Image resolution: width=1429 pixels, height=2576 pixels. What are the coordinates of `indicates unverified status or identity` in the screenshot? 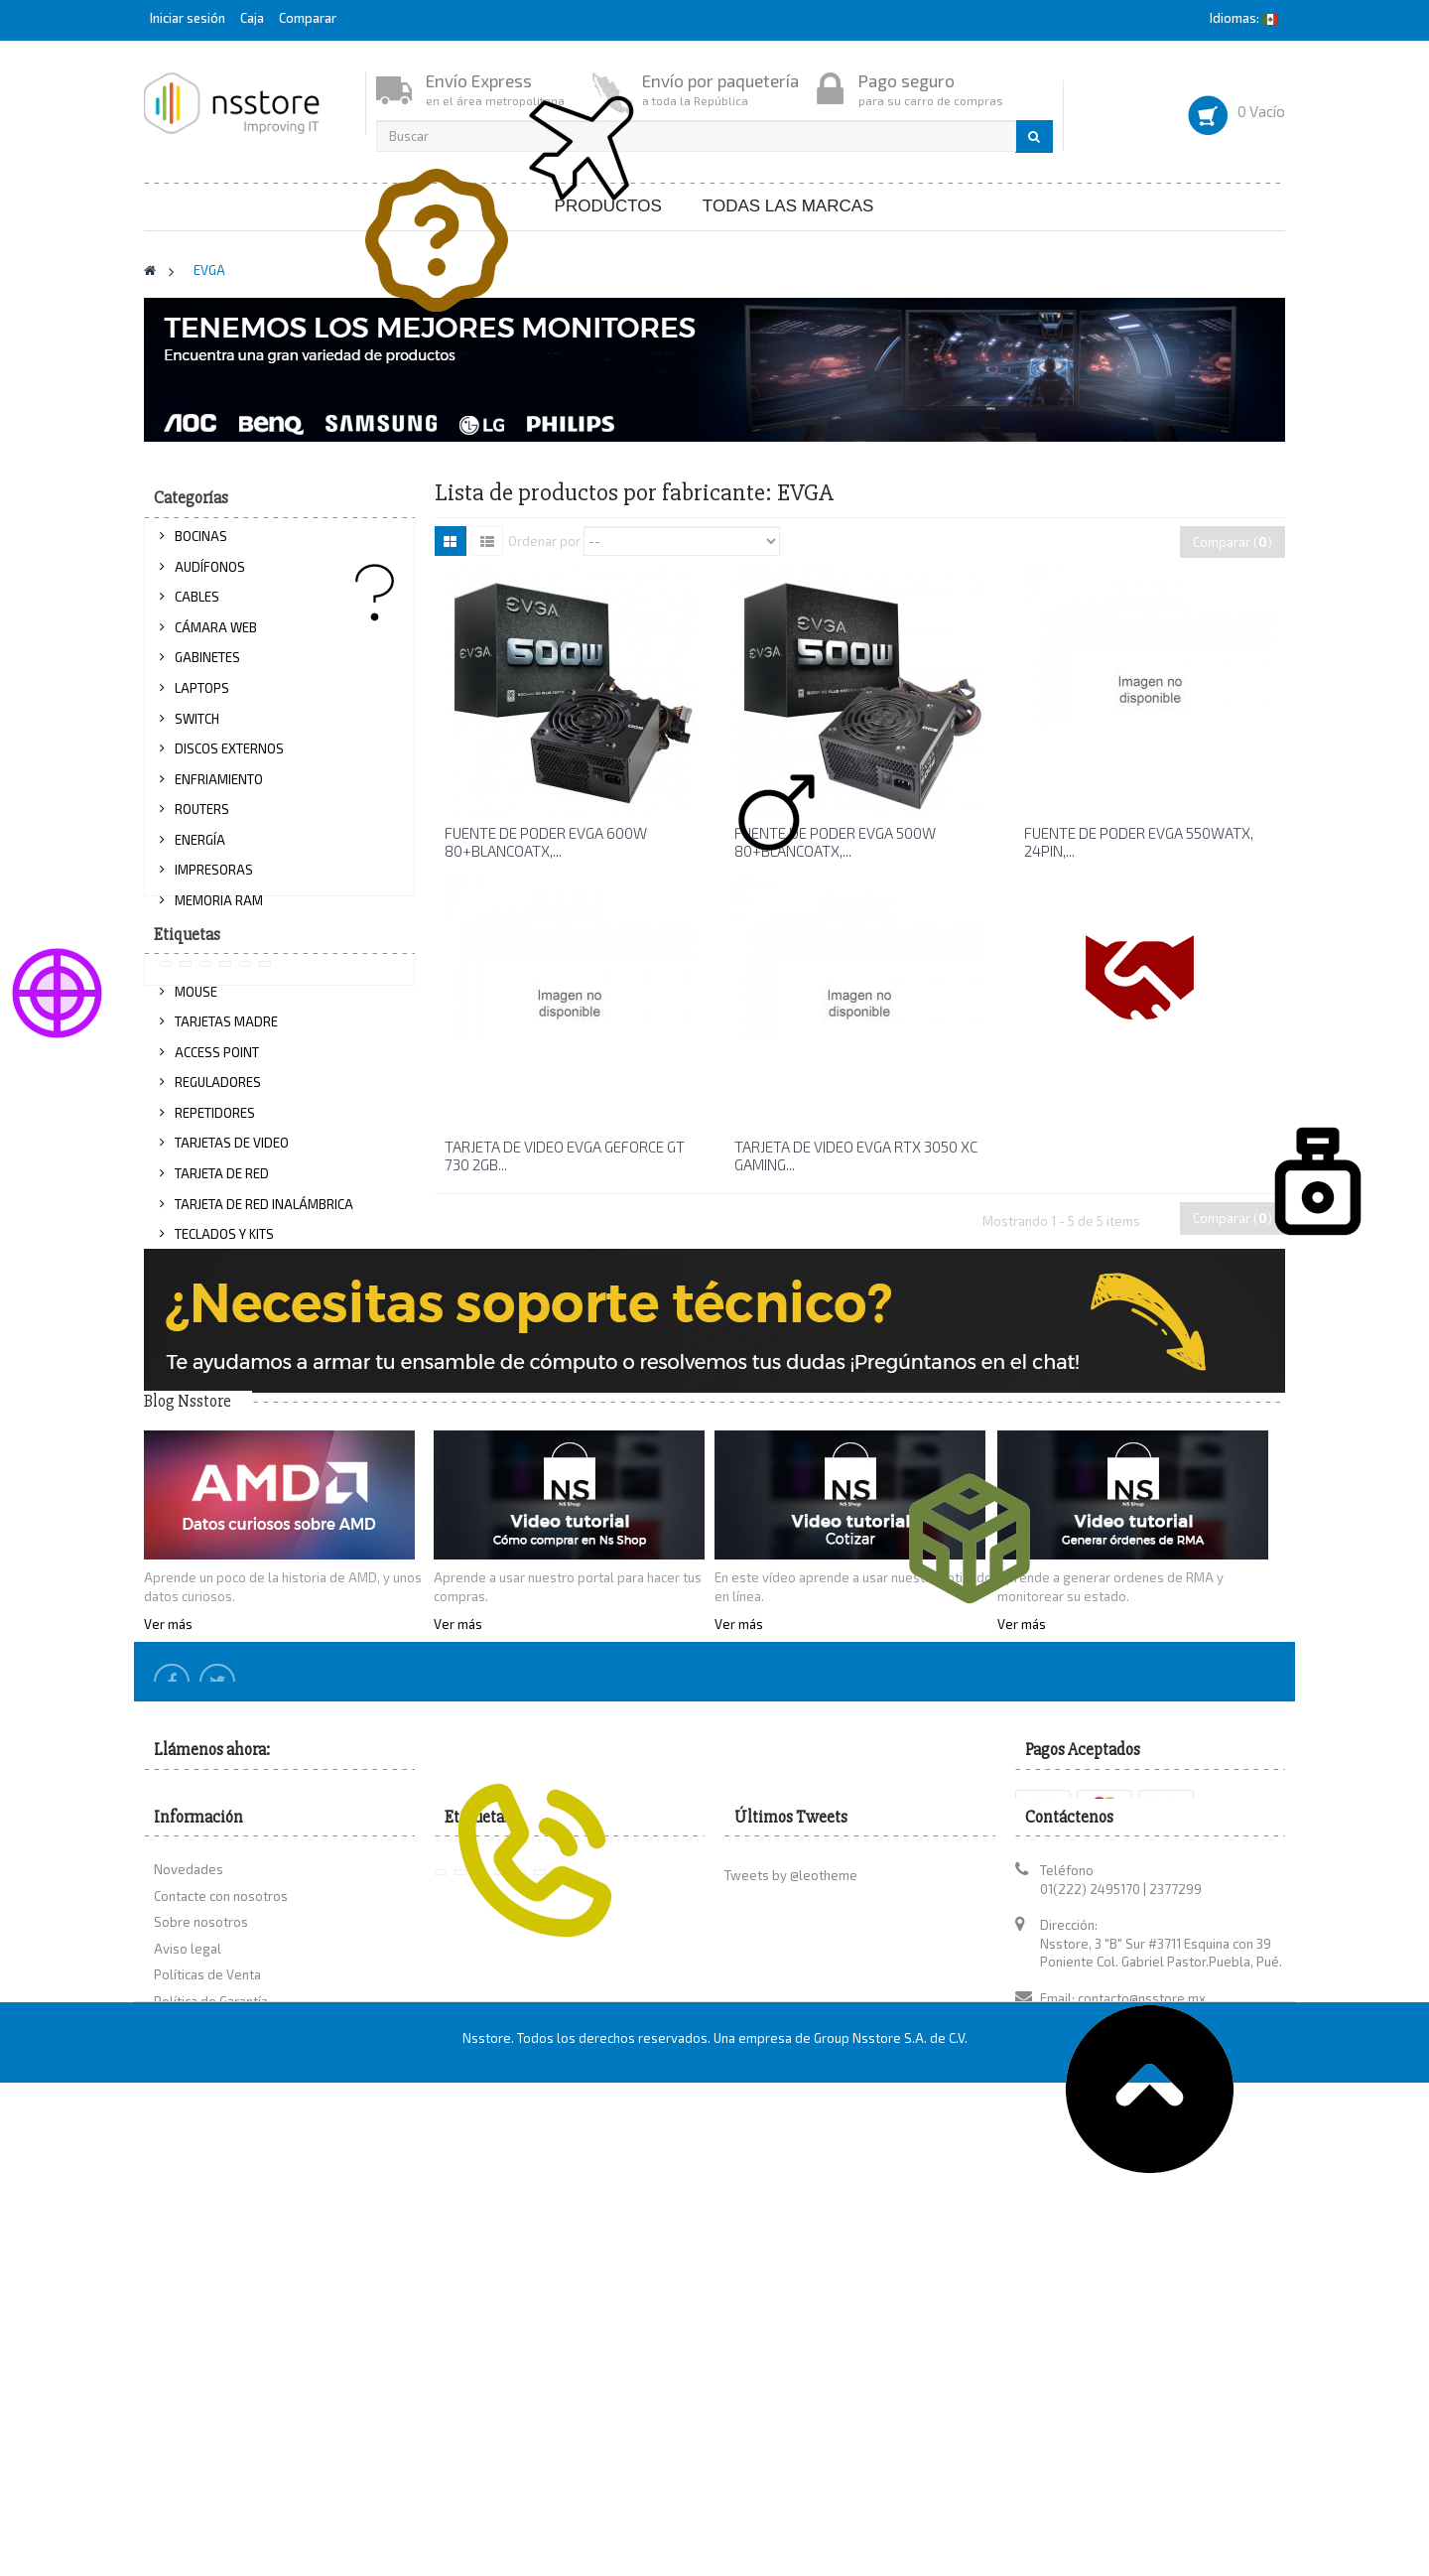 It's located at (437, 240).